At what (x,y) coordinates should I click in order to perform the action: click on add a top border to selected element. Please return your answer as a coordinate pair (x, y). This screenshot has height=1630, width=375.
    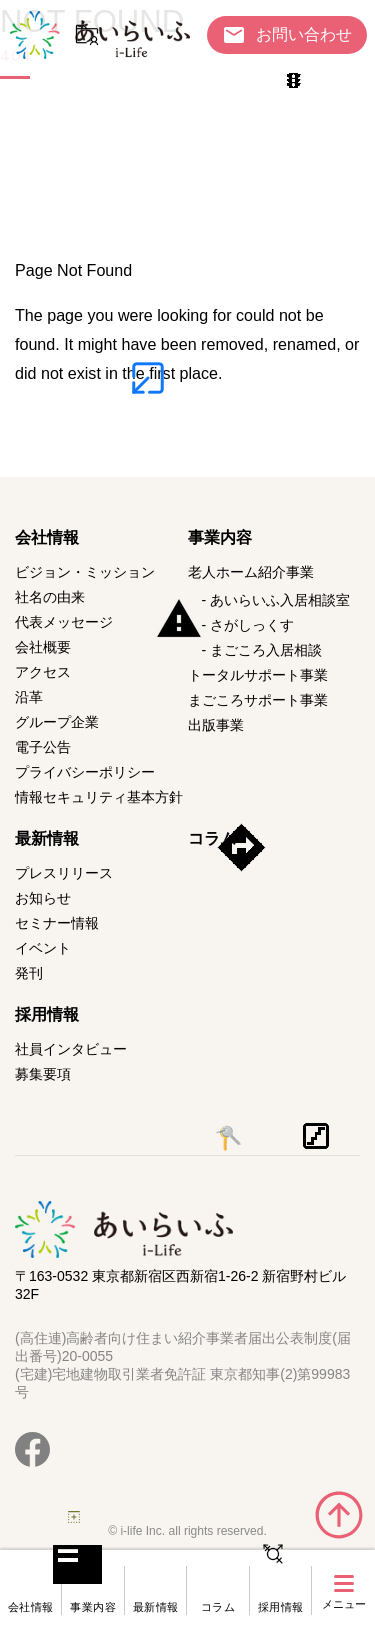
    Looking at the image, I should click on (74, 1517).